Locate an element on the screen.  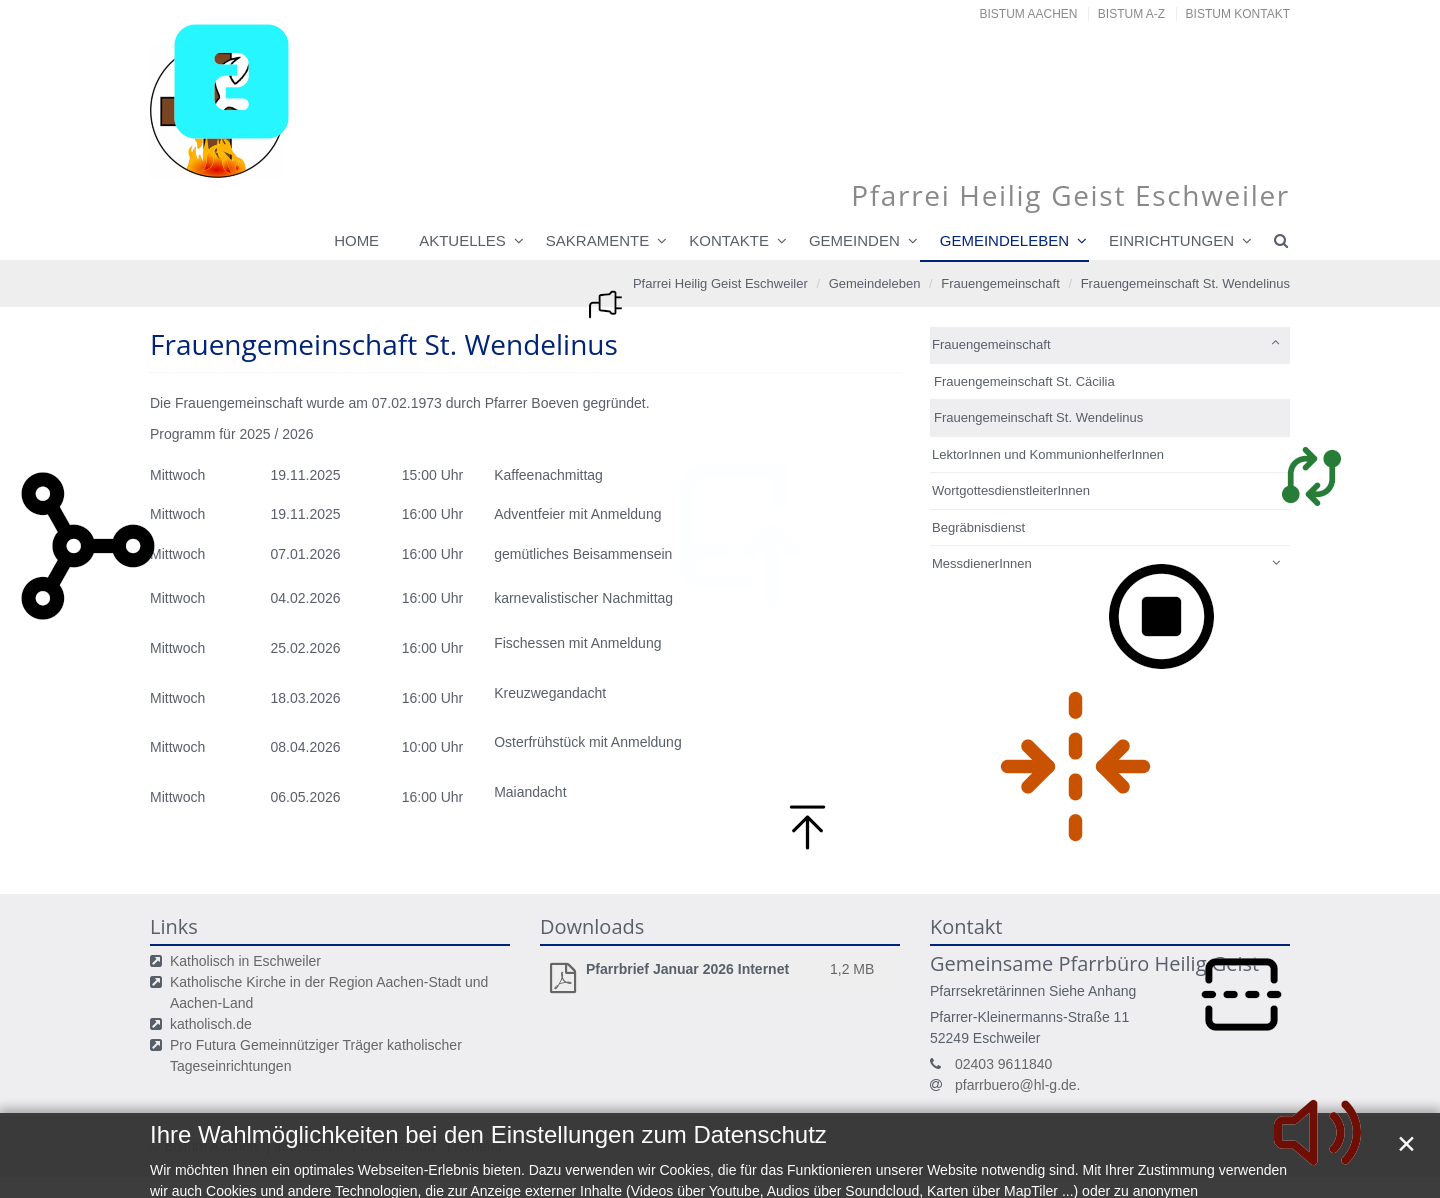
flip image vertically is located at coordinates (1241, 994).